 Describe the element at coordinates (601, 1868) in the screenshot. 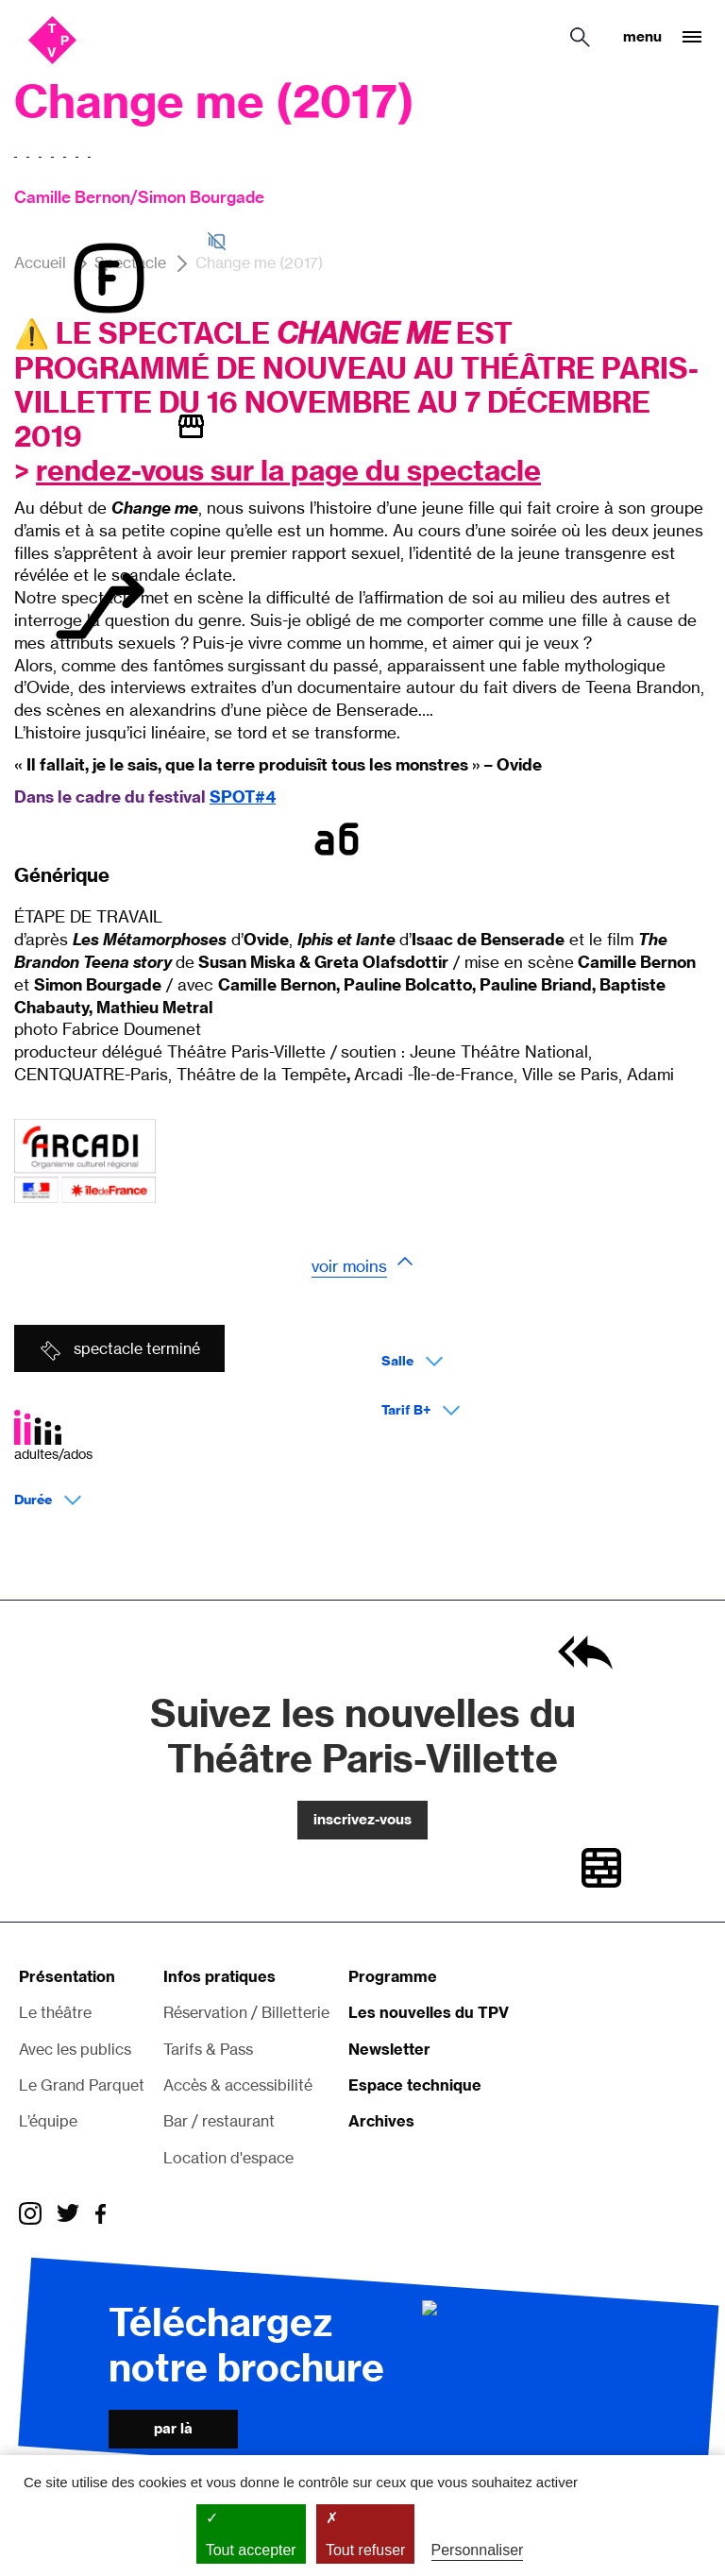

I see `view wall or barrier settings` at that location.